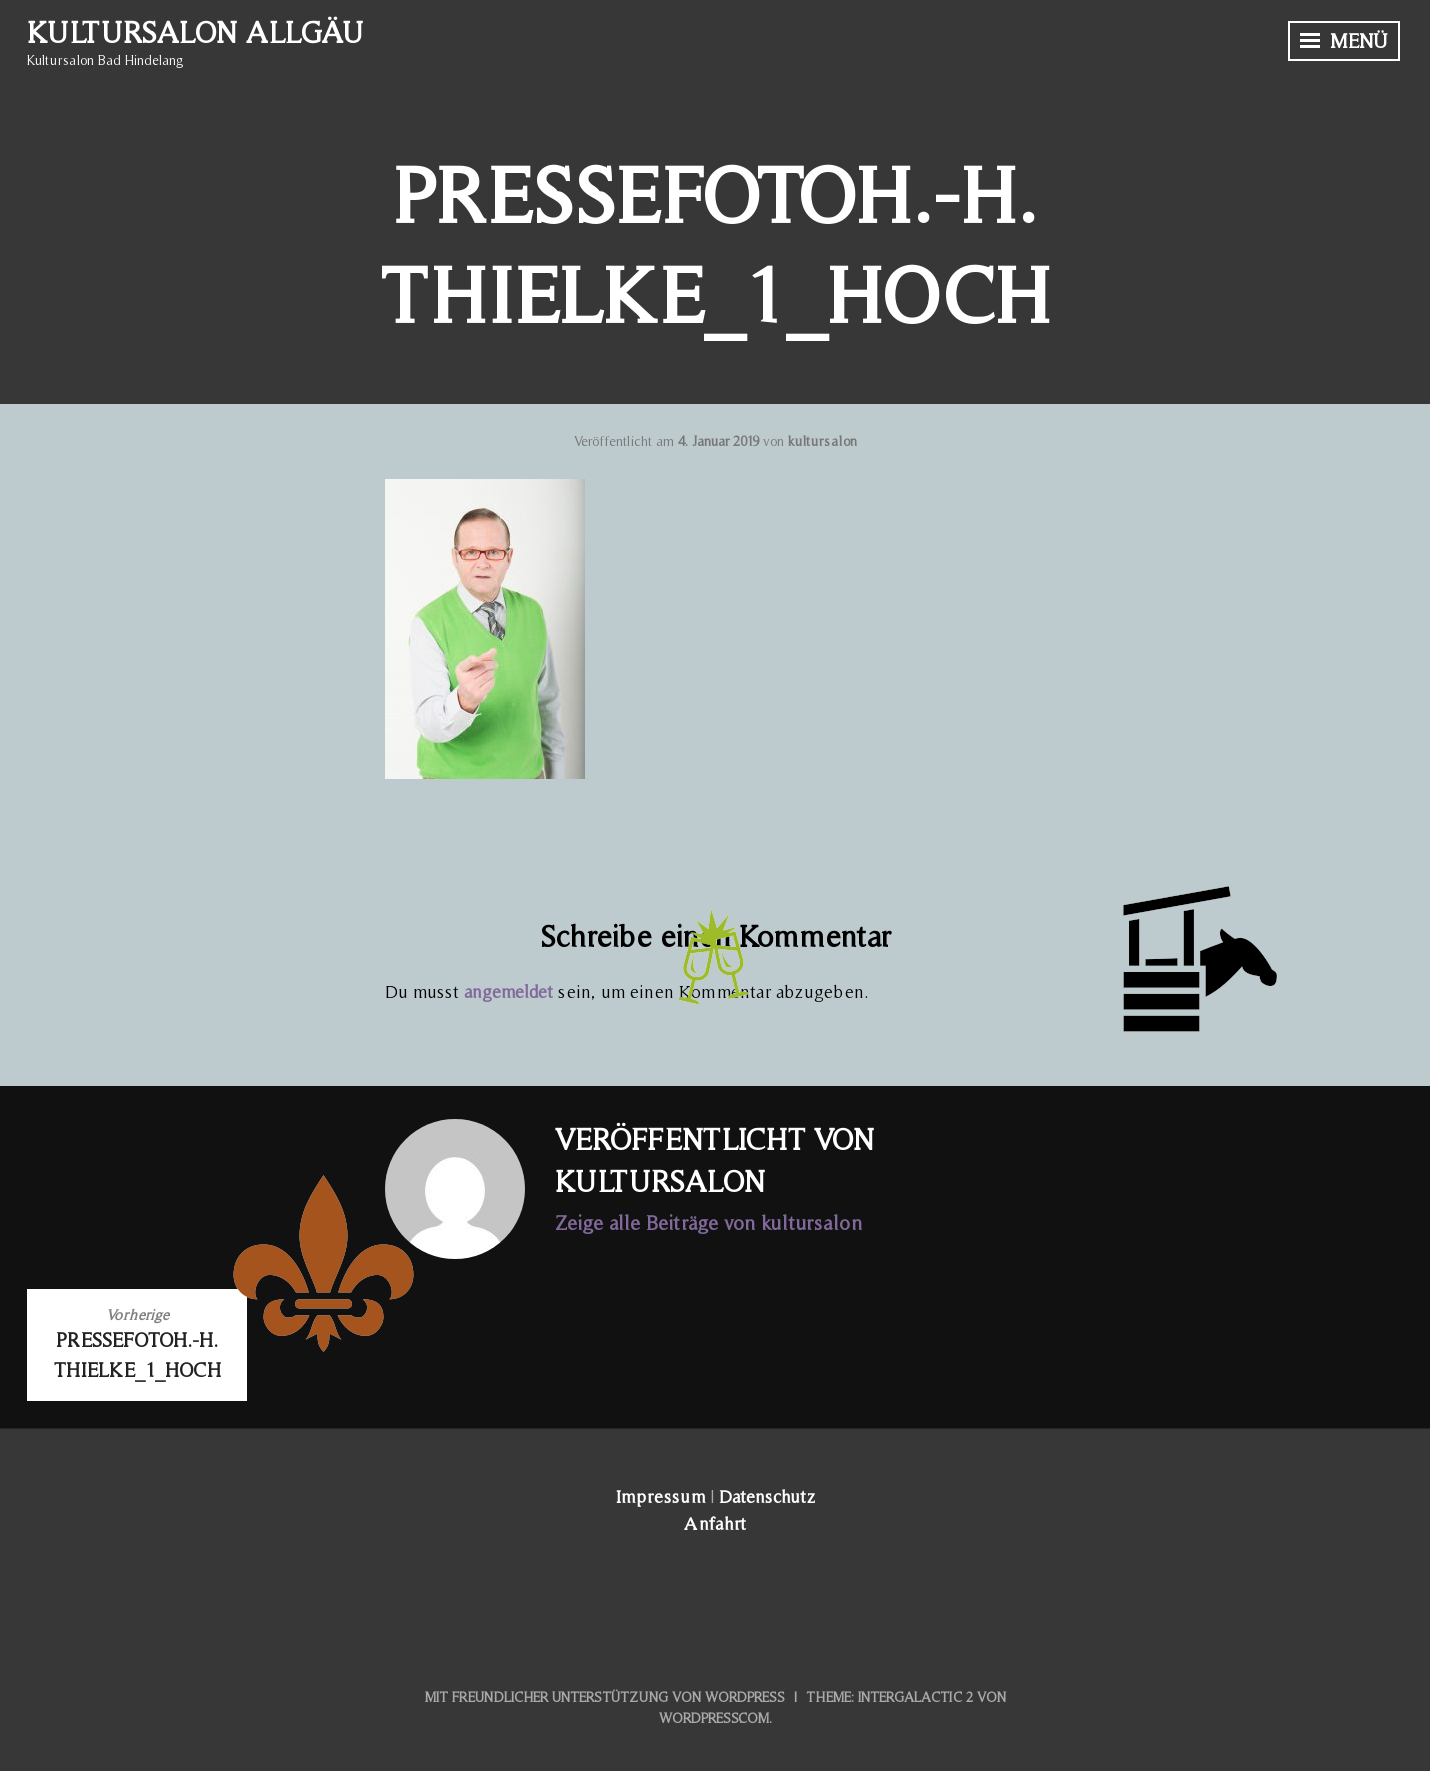 This screenshot has height=1771, width=1430. What do you see at coordinates (1202, 952) in the screenshot?
I see `access the stable or horse shelter` at bounding box center [1202, 952].